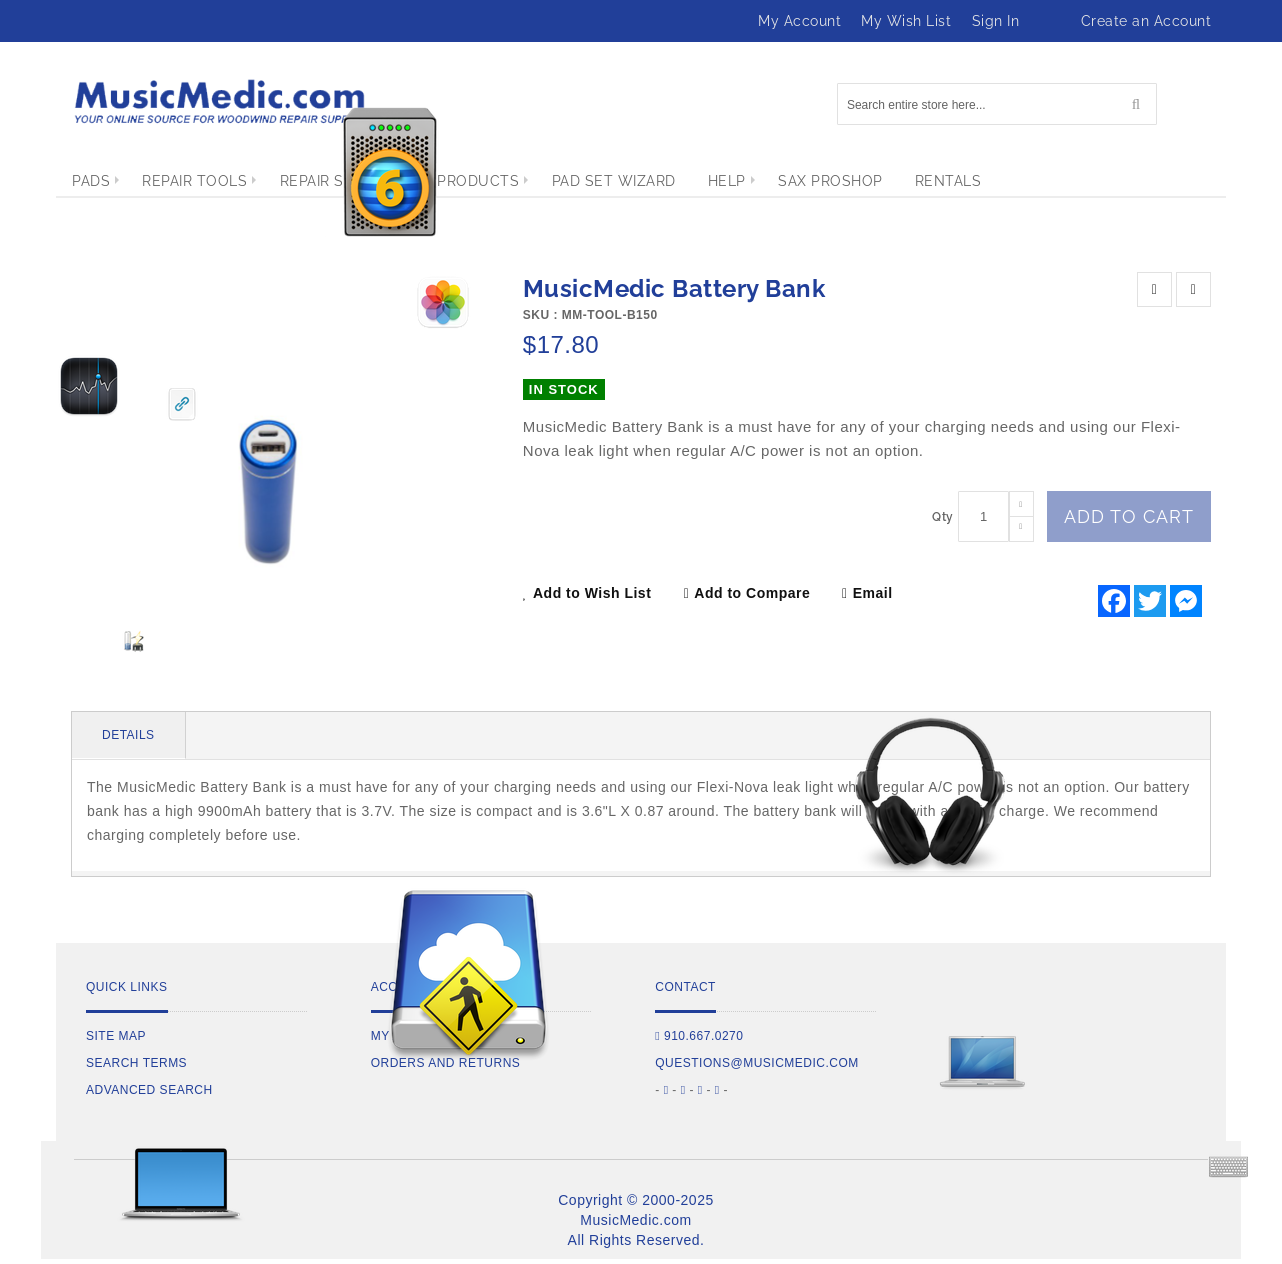 The height and width of the screenshot is (1264, 1282). What do you see at coordinates (181, 1174) in the screenshot?
I see `represents this macbook pro in system settings` at bounding box center [181, 1174].